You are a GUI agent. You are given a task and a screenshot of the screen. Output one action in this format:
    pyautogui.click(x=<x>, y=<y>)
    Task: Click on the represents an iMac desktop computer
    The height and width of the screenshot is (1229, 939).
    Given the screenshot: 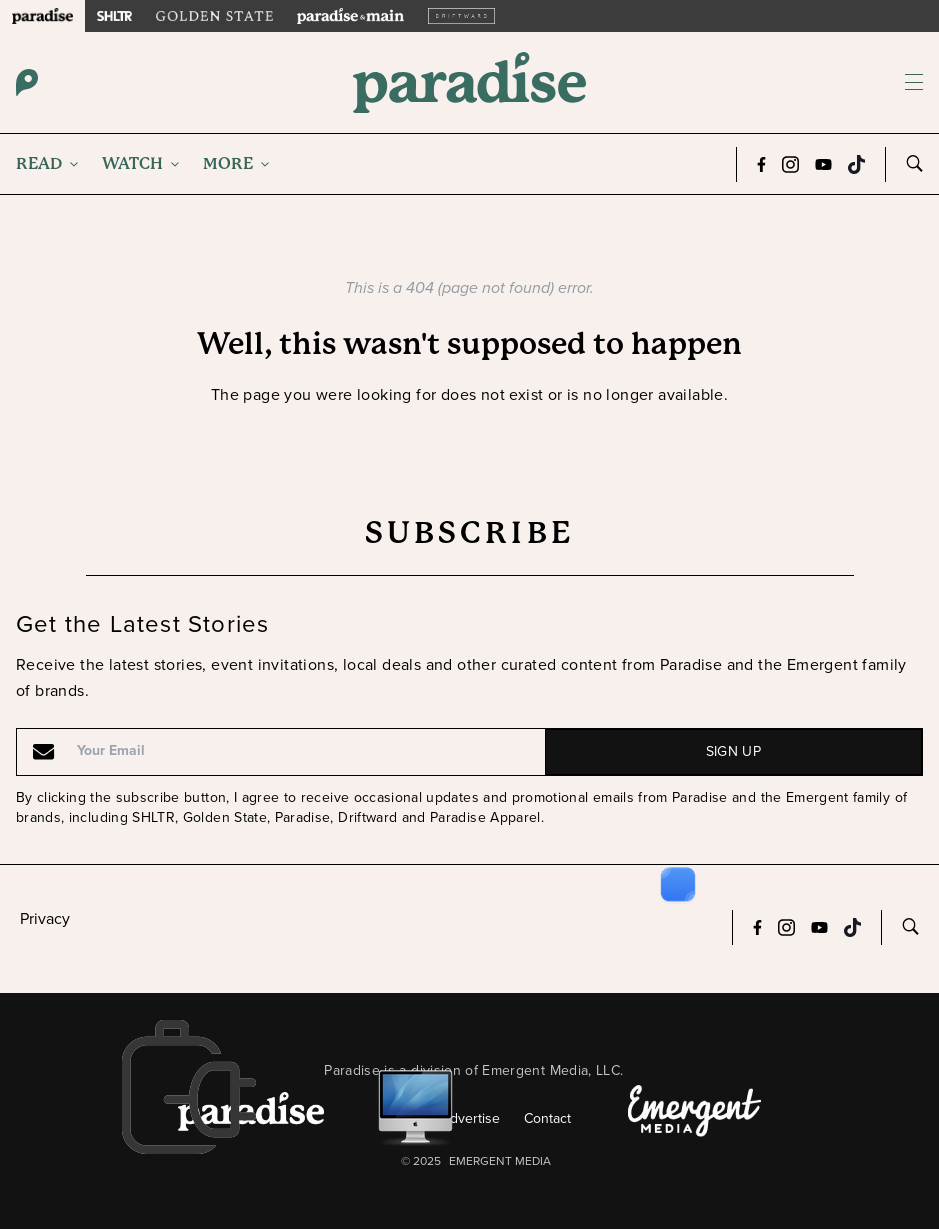 What is the action you would take?
    pyautogui.click(x=415, y=1092)
    